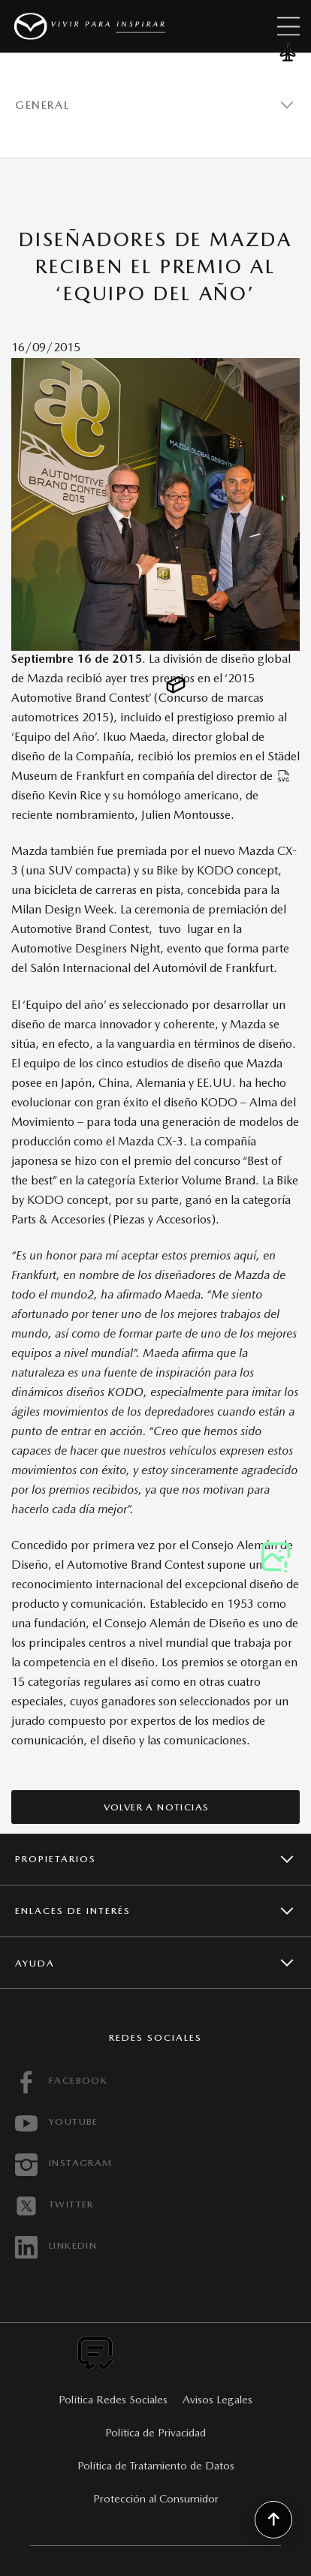 This screenshot has height=2576, width=311. I want to click on message sent successfully, so click(95, 2352).